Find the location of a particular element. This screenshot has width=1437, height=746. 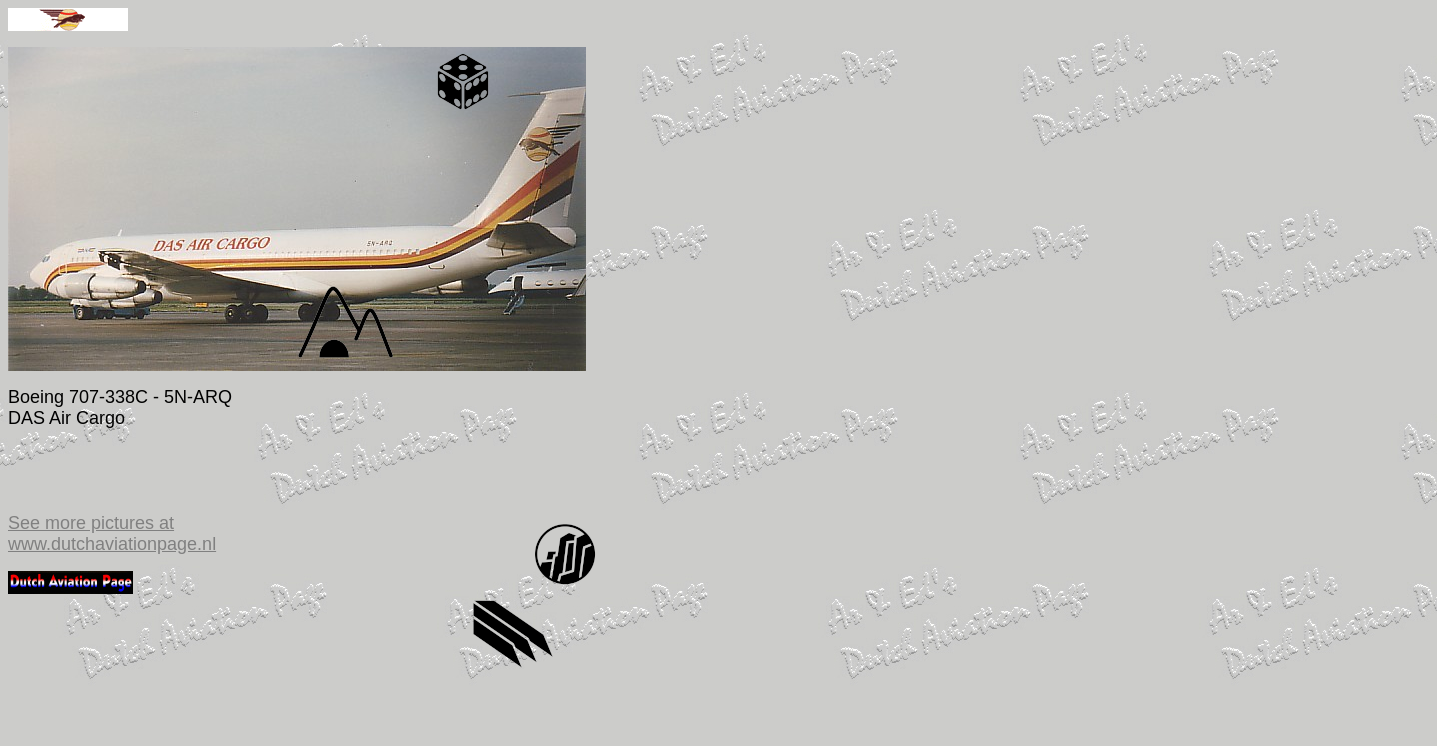

explore cave or dungeon location is located at coordinates (345, 324).